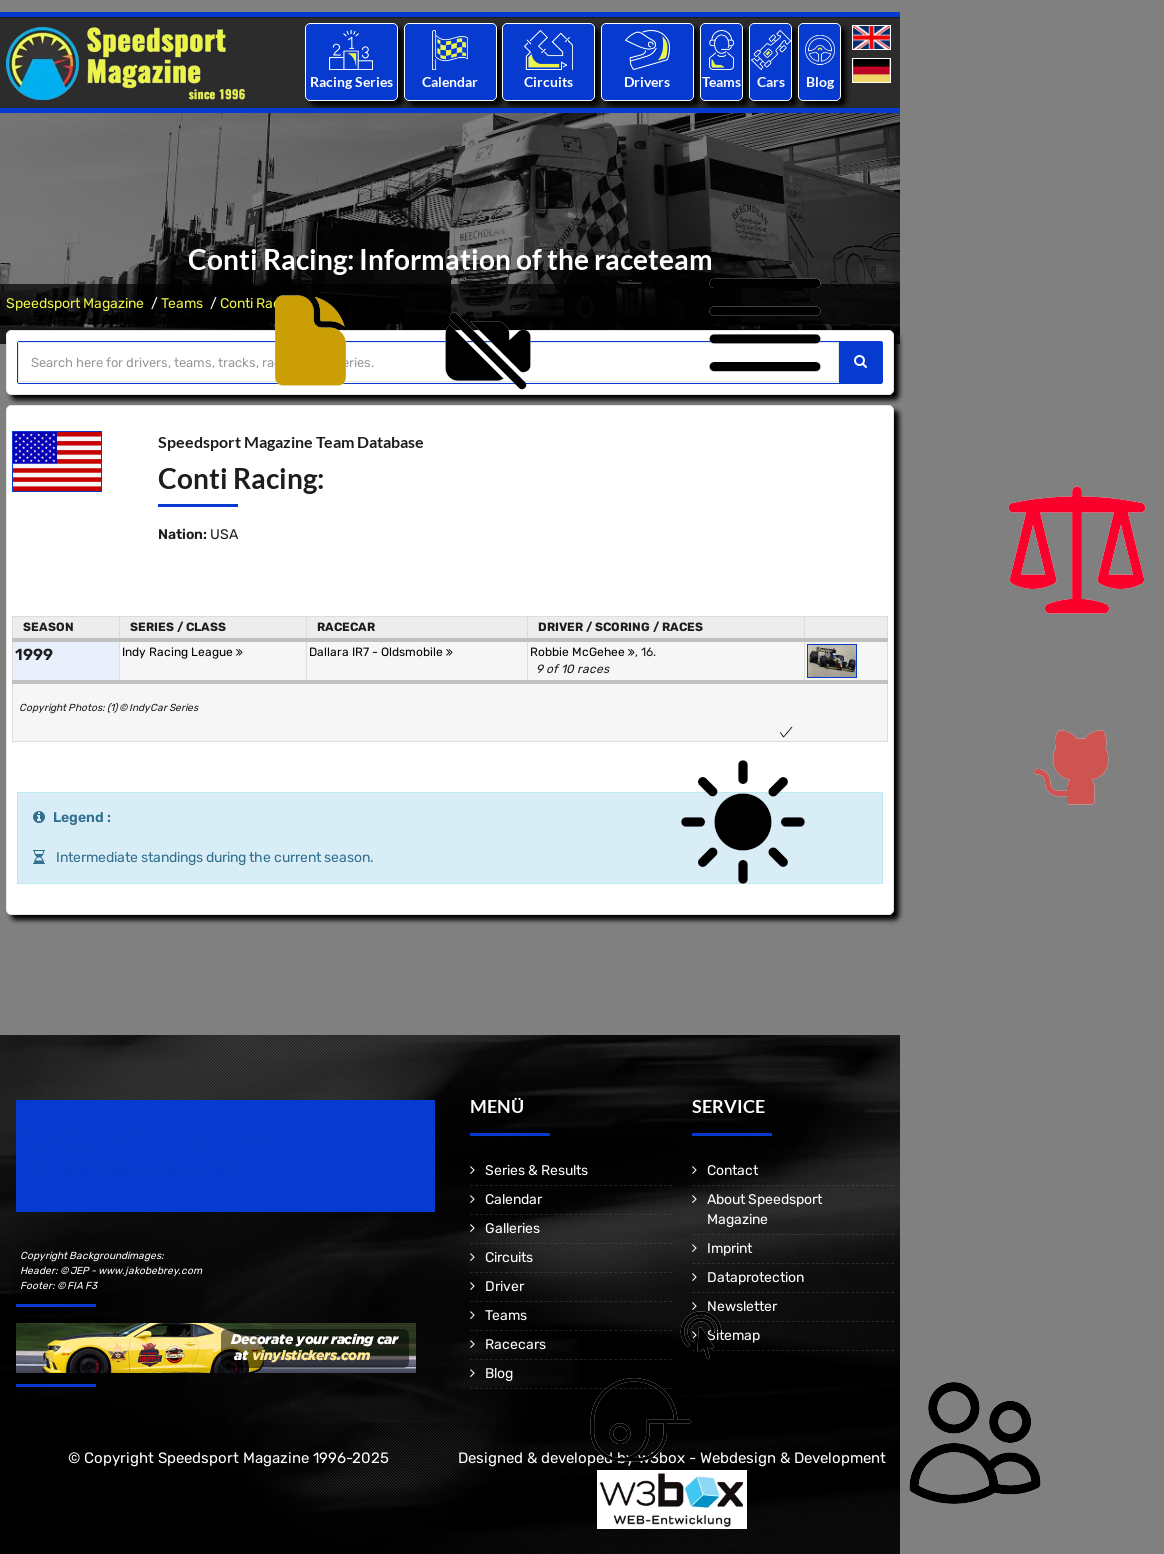  I want to click on access legal or compliance settings, so click(1077, 550).